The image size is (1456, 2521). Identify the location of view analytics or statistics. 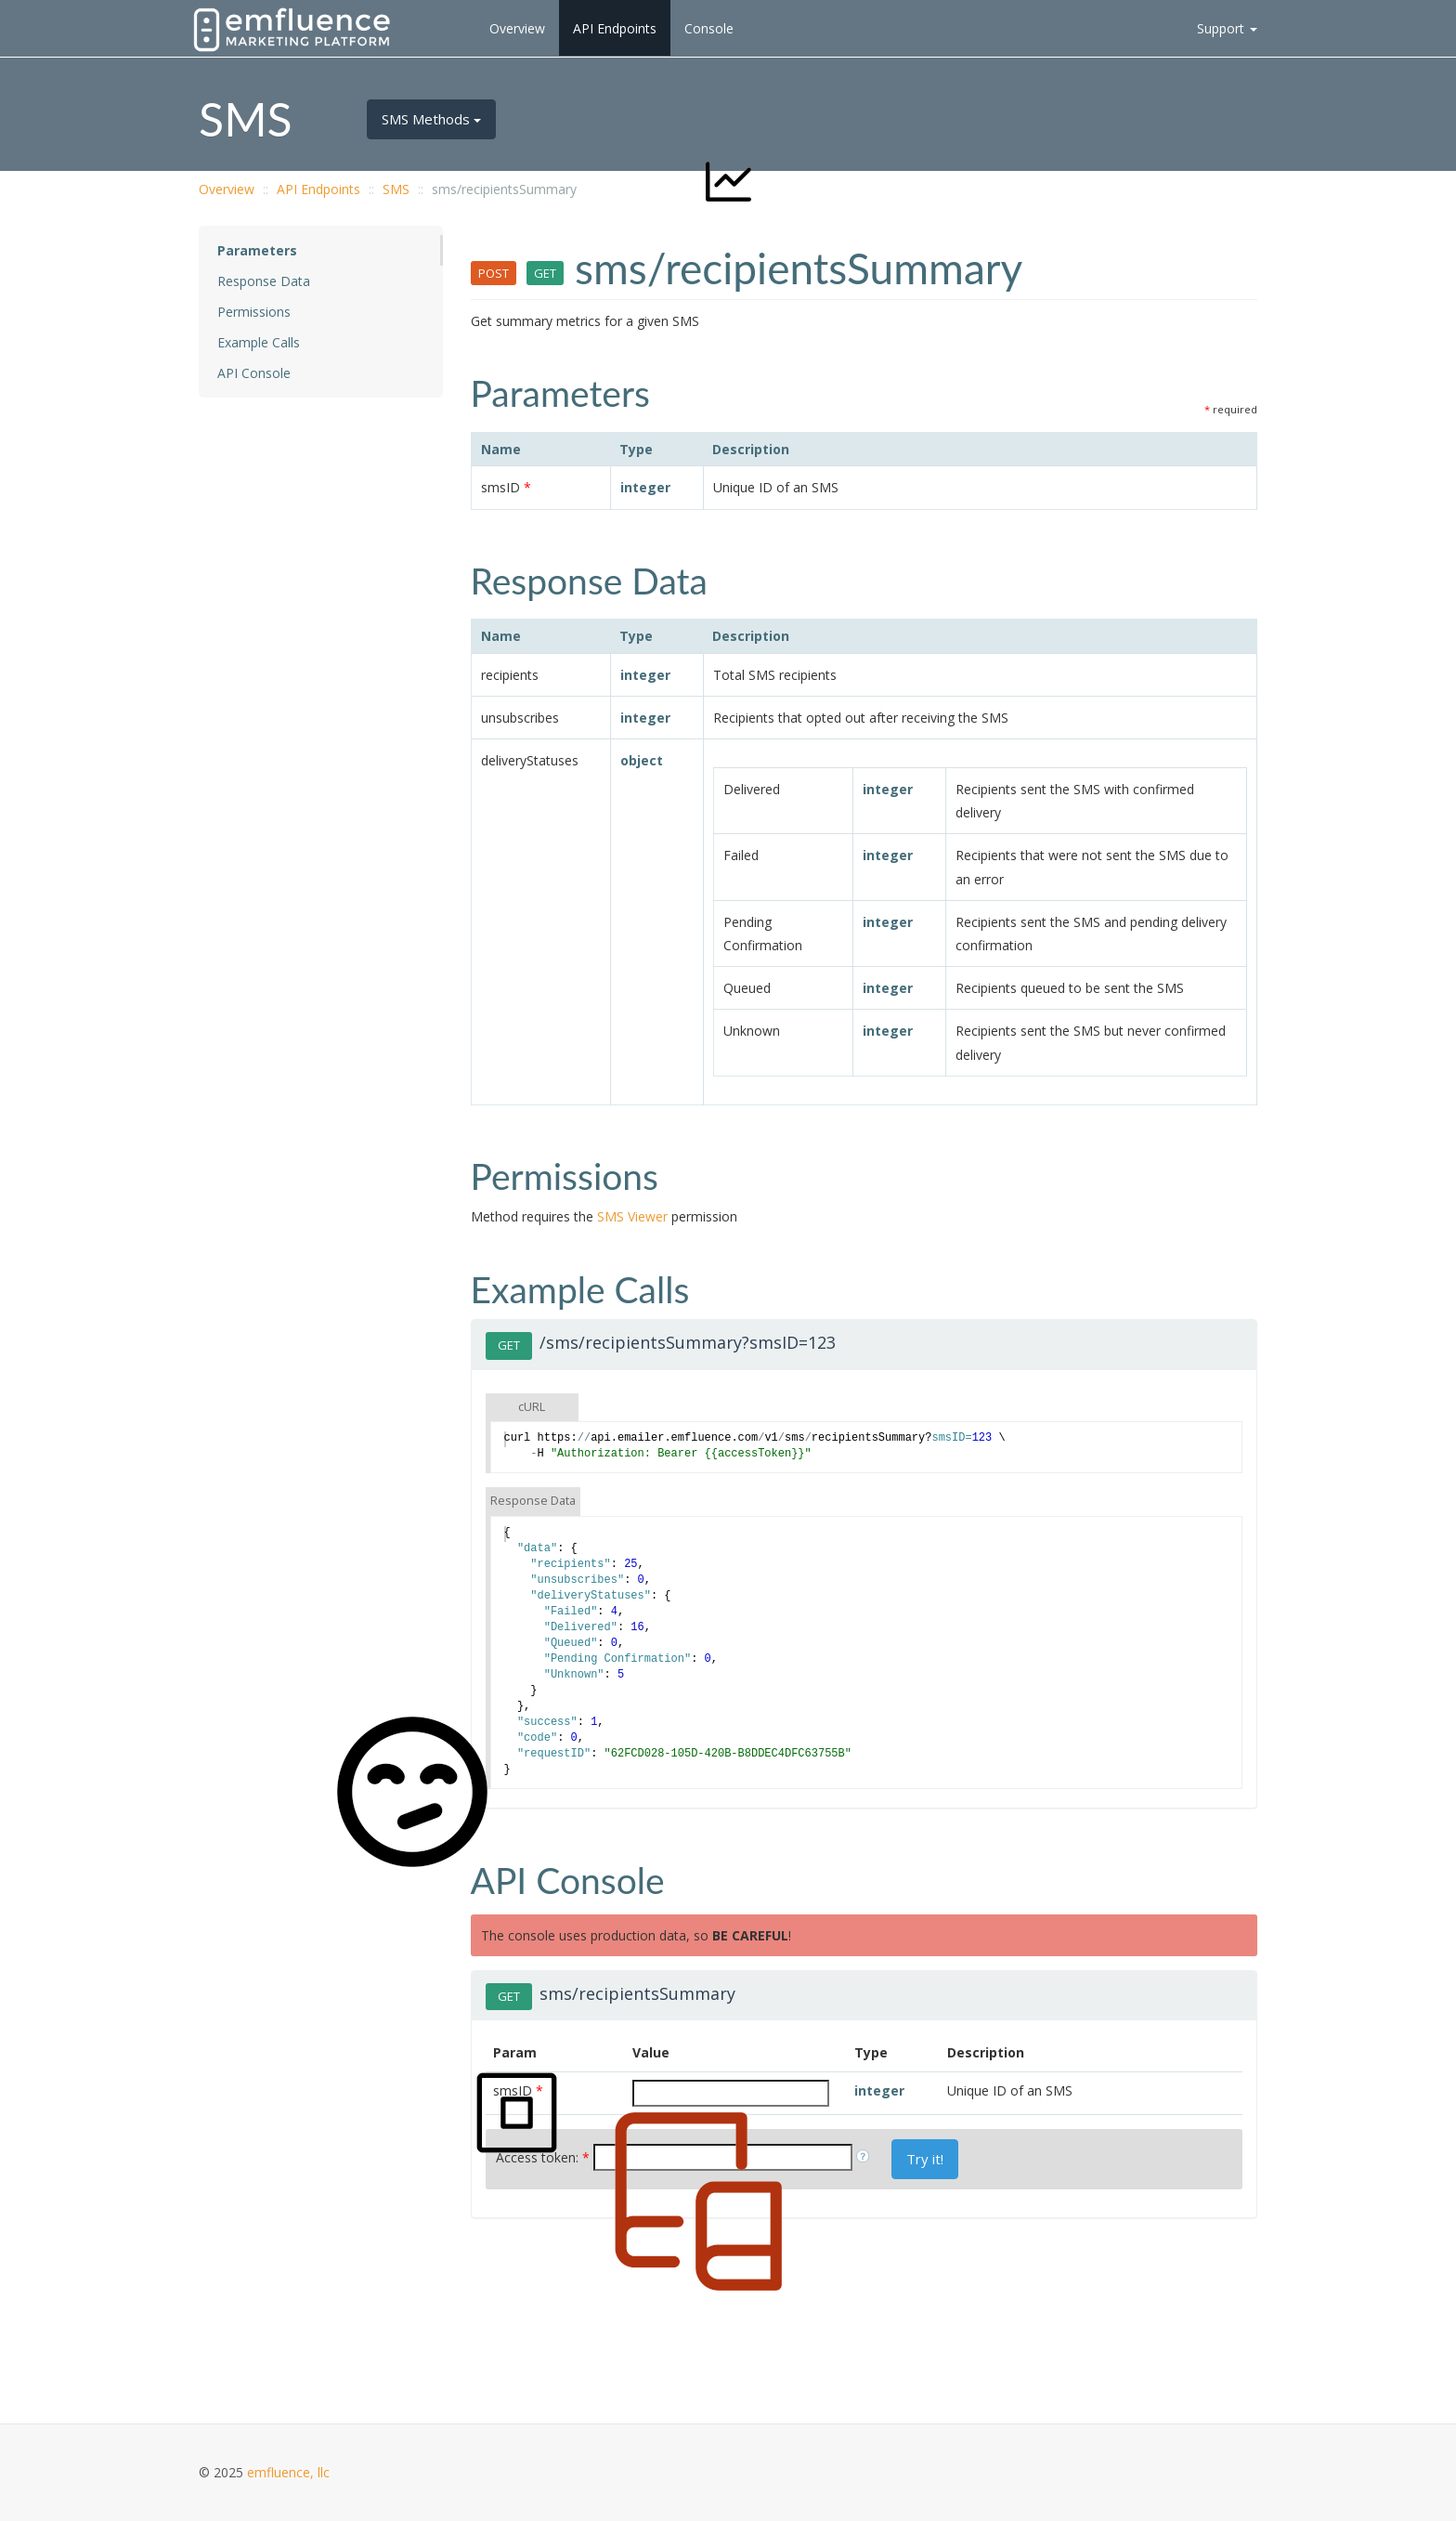
(728, 181).